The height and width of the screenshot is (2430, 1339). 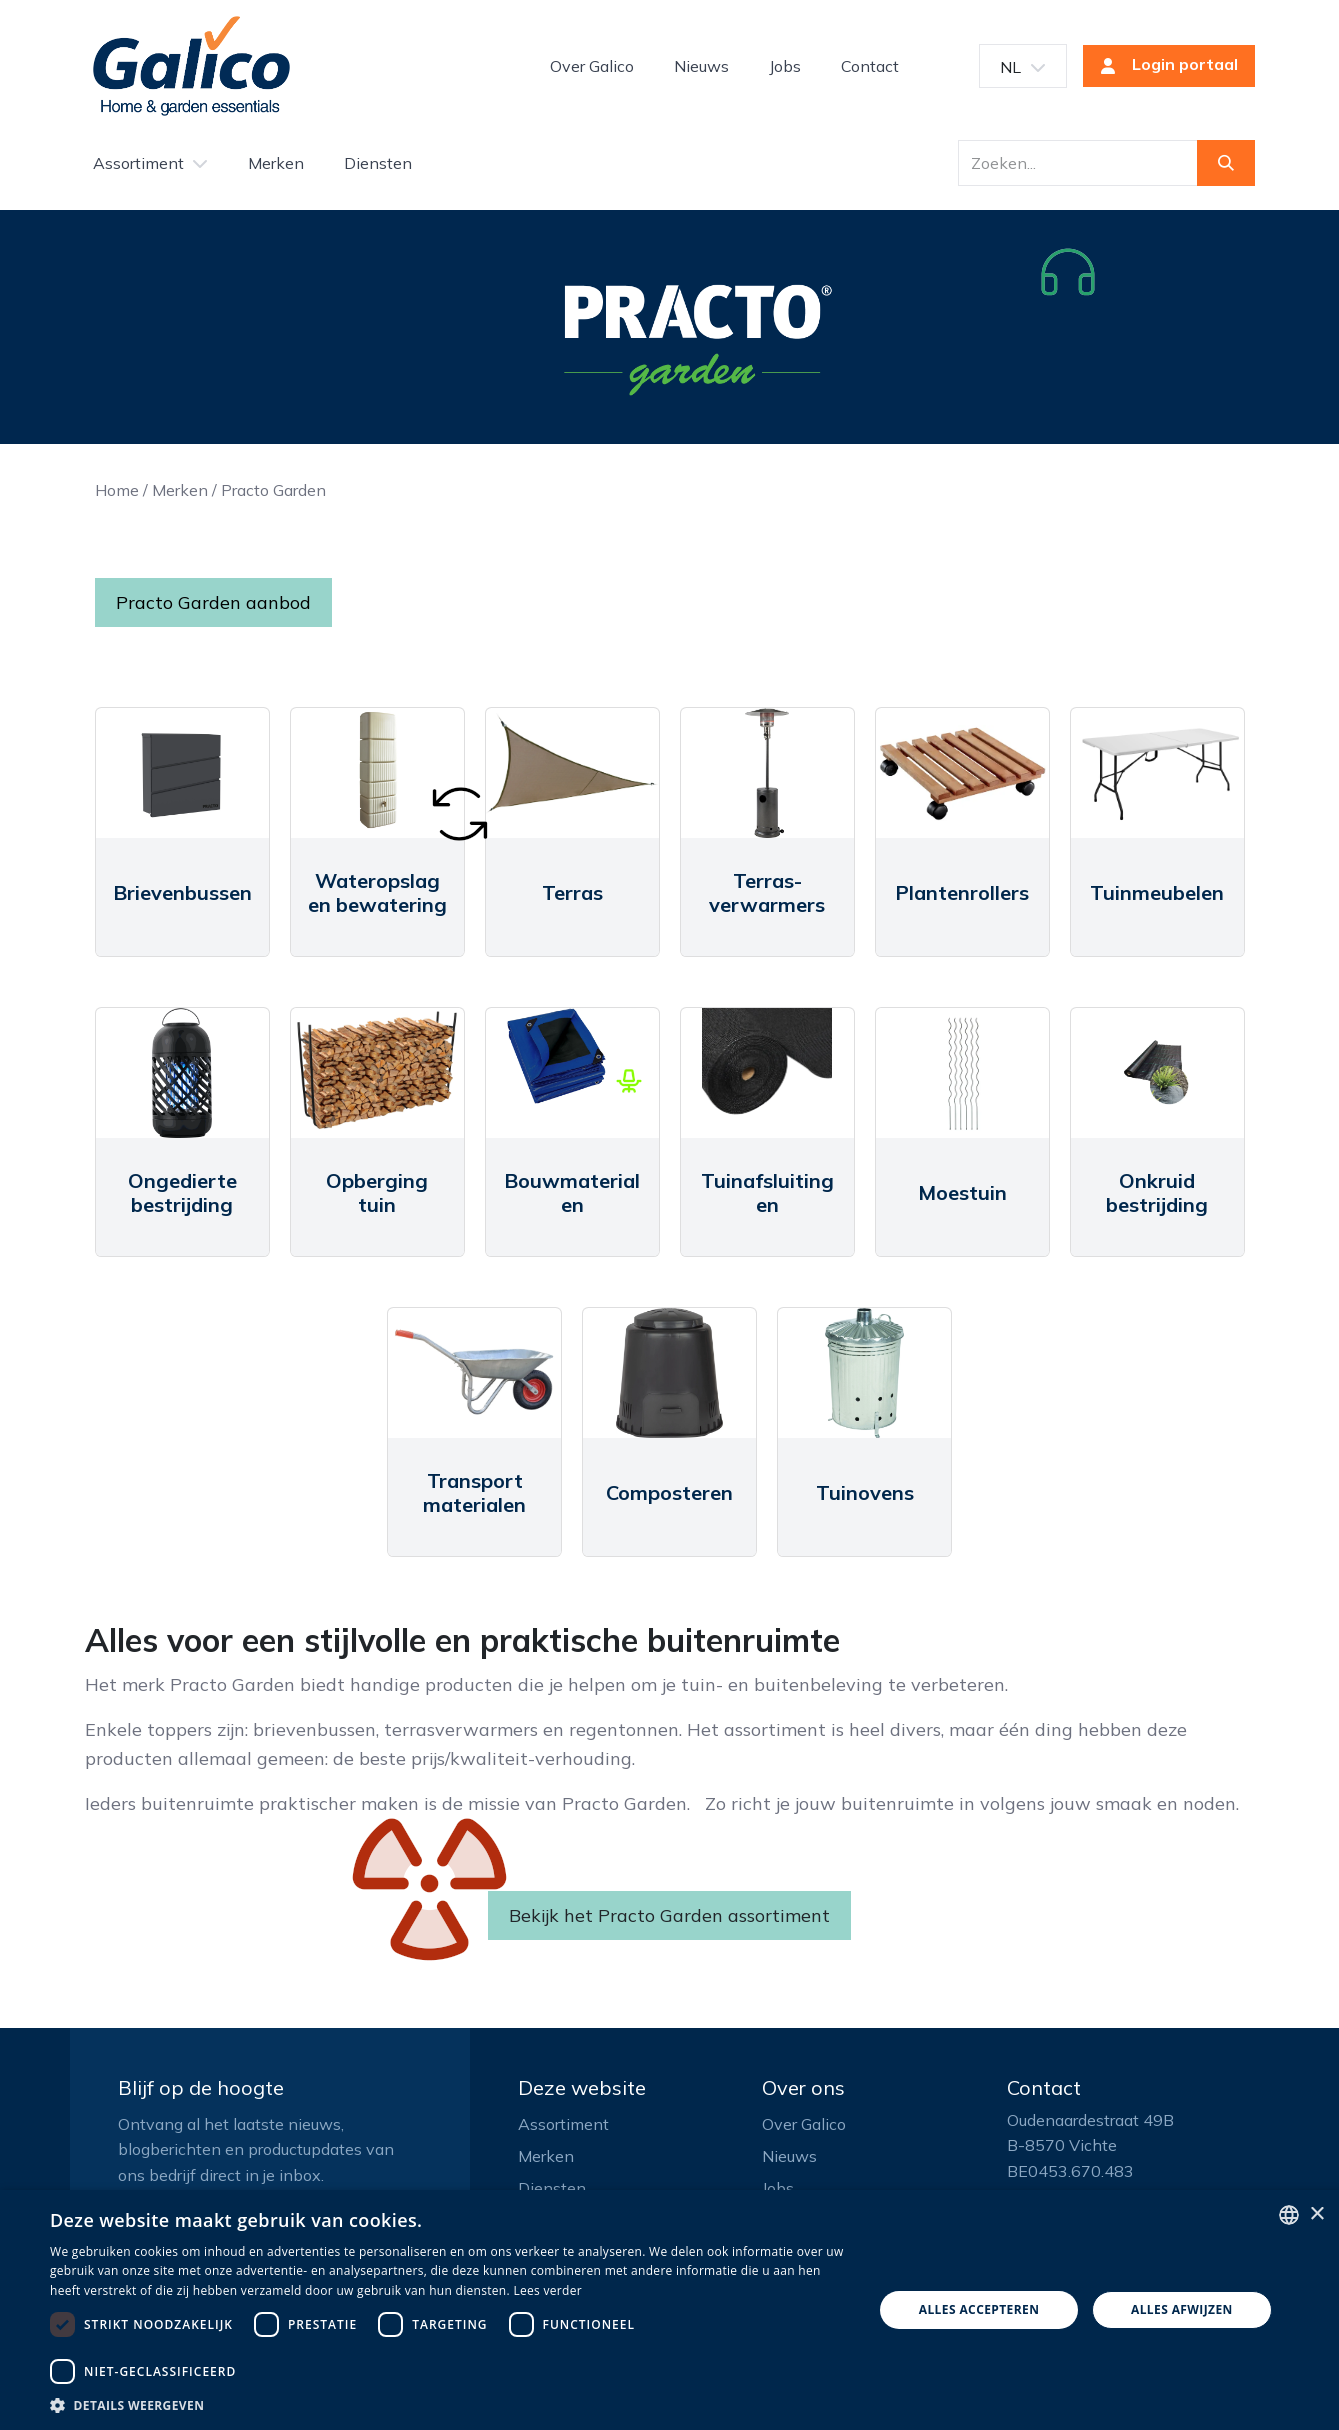 I want to click on indicates radioactive or hazardous material warning, so click(x=429, y=1883).